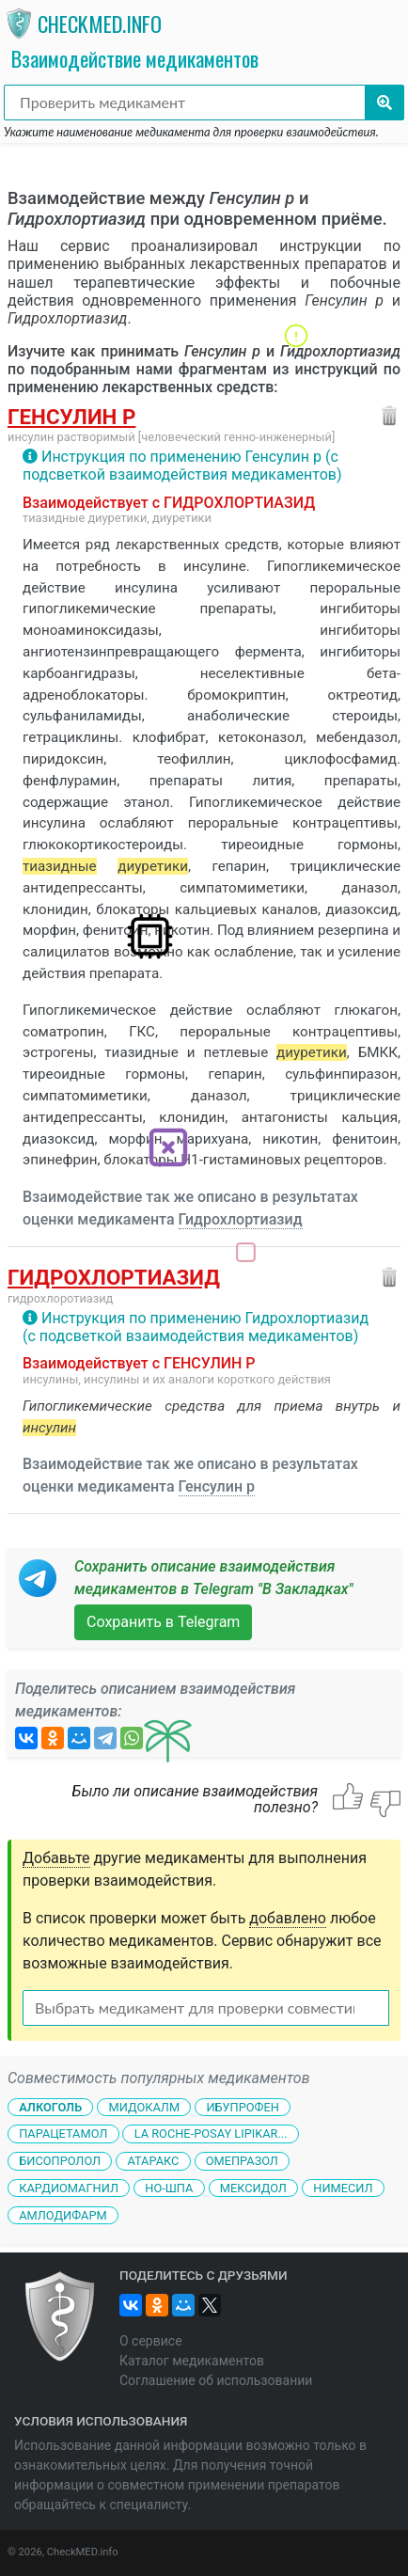 Image resolution: width=408 pixels, height=2576 pixels. Describe the element at coordinates (149, 936) in the screenshot. I see `view processor or hardware information` at that location.